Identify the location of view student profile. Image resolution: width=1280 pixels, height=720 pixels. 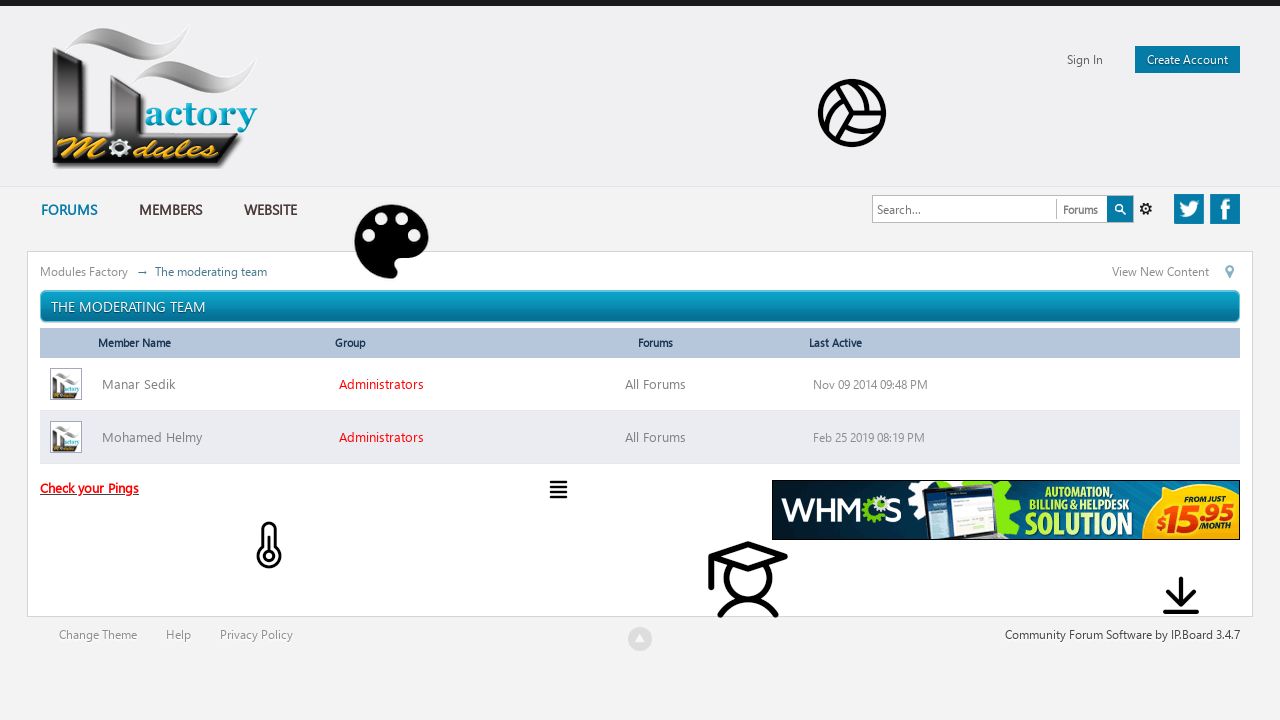
(748, 581).